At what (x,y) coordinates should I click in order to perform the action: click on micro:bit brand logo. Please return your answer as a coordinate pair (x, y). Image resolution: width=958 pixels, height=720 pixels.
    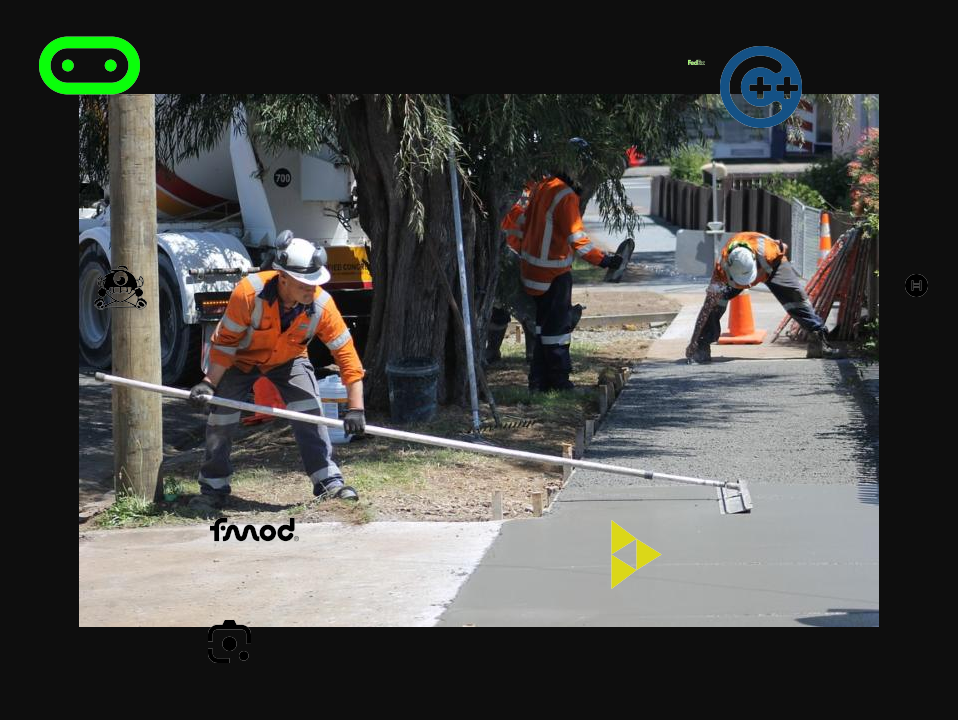
    Looking at the image, I should click on (89, 65).